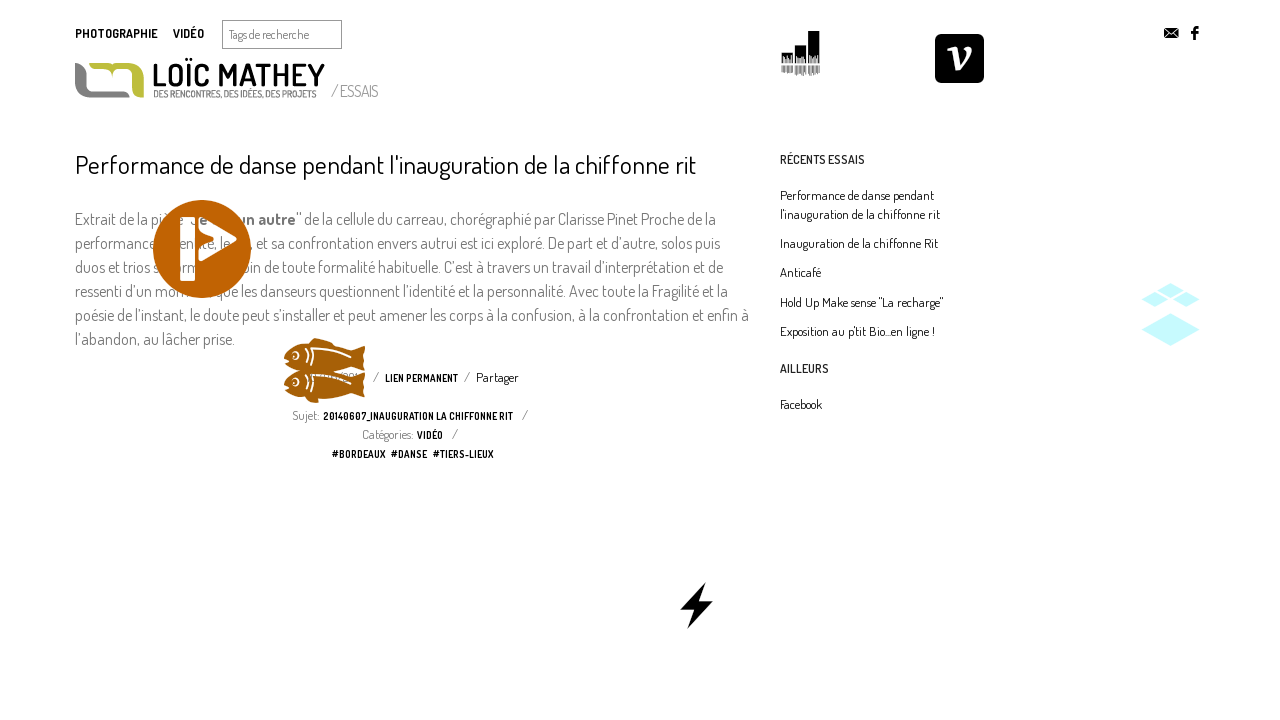 The width and height of the screenshot is (1280, 720). I want to click on open velog blogging platform, so click(959, 58).